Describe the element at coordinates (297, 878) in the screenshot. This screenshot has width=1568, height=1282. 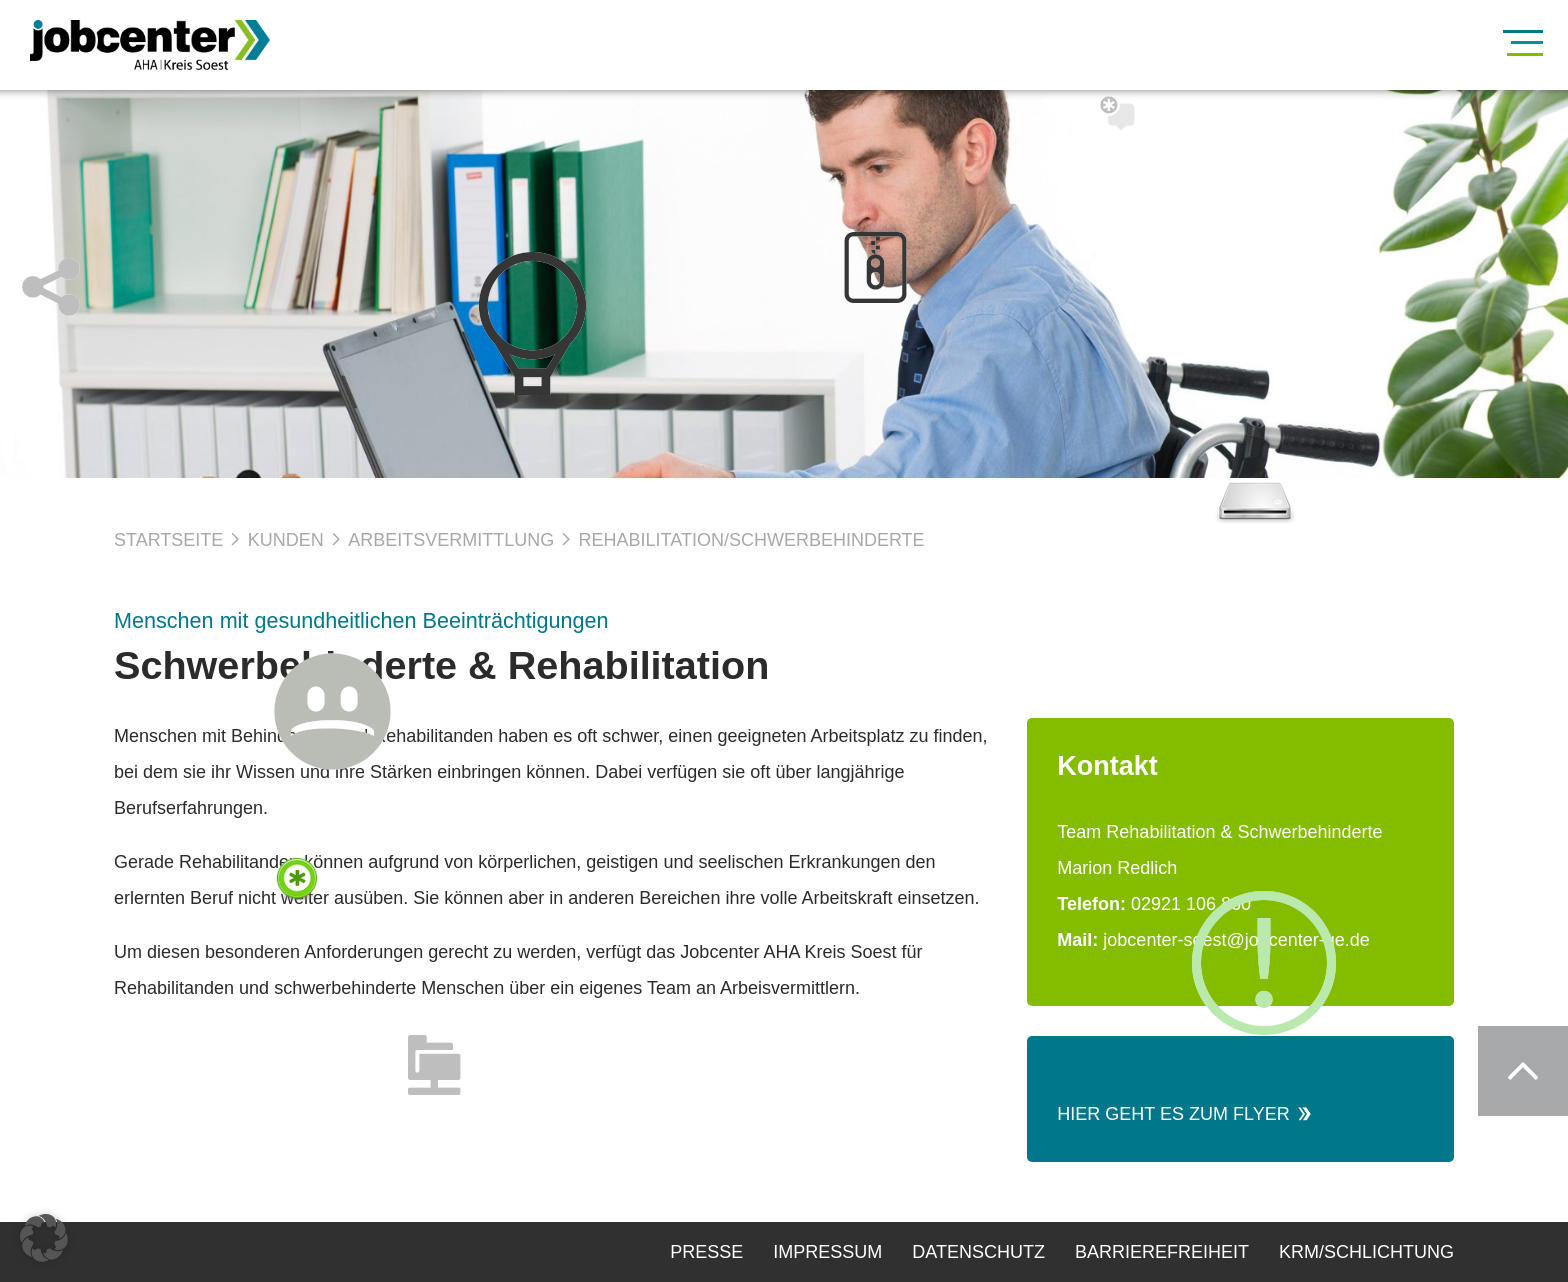
I see `indicates a generic or unspecified item type` at that location.